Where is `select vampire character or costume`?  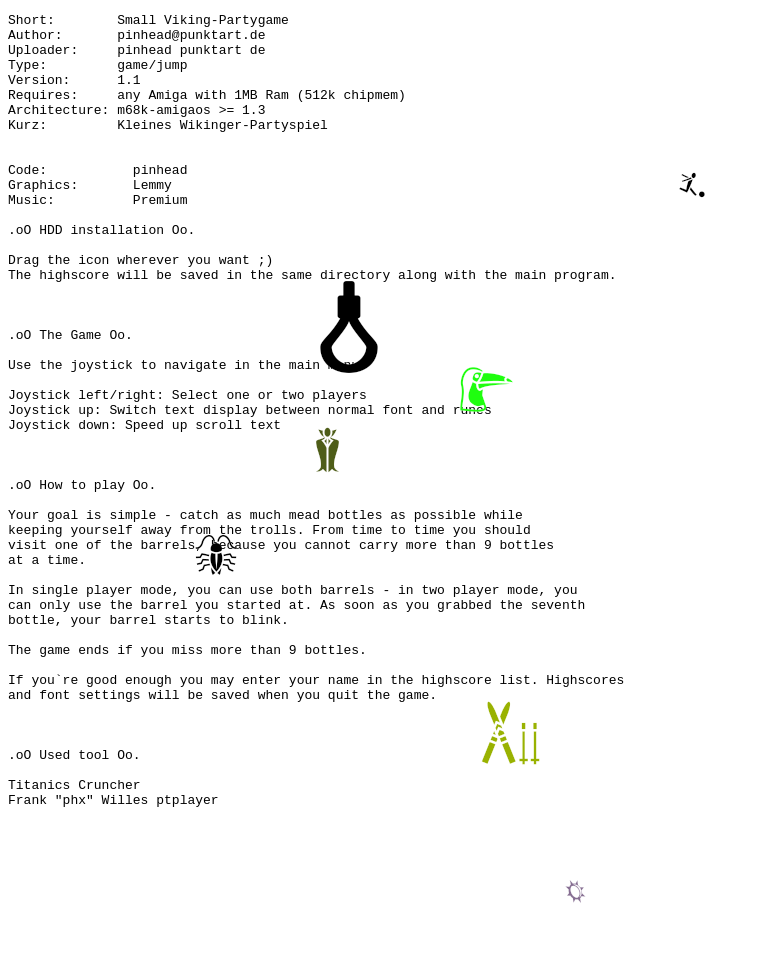 select vampire character or costume is located at coordinates (327, 449).